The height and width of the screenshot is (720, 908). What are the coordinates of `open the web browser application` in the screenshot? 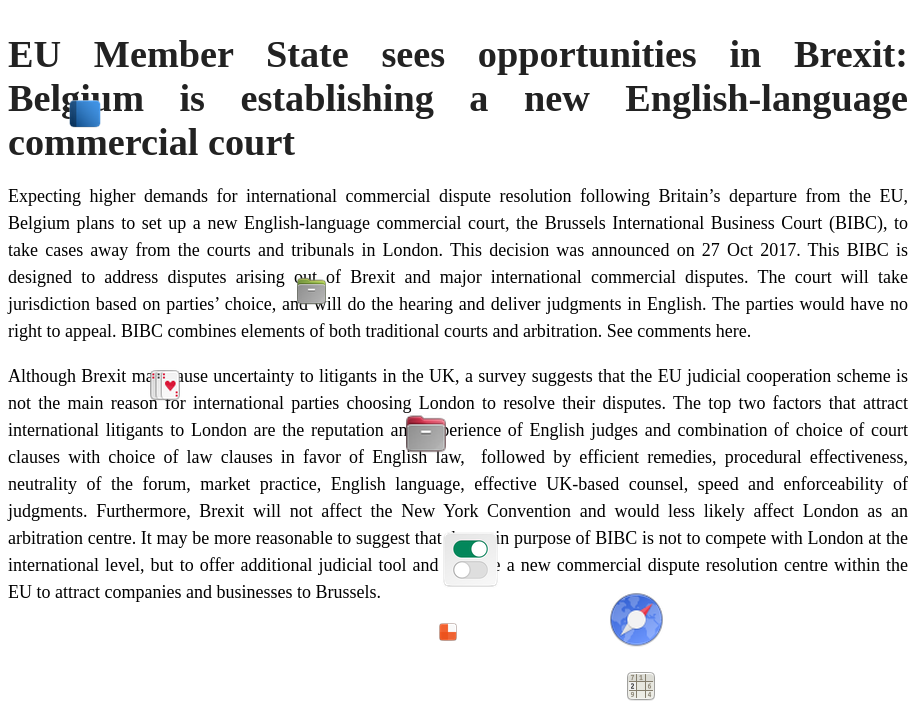 It's located at (636, 619).